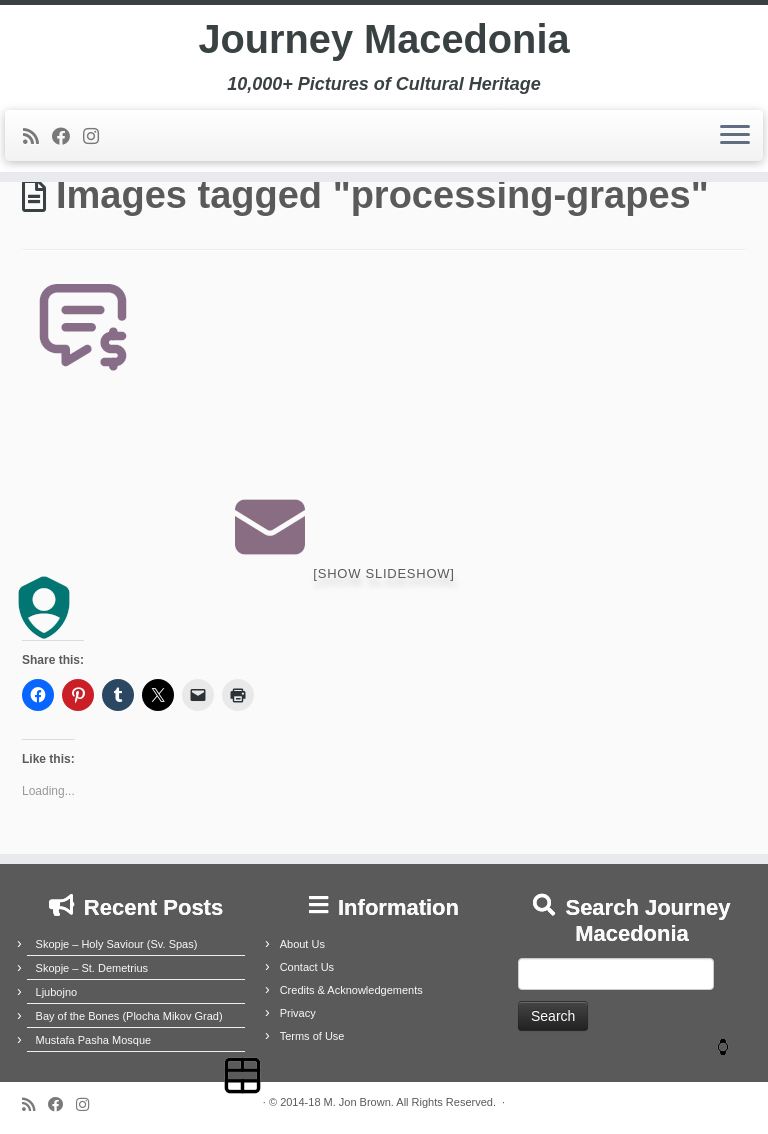 This screenshot has height=1134, width=768. What do you see at coordinates (83, 323) in the screenshot?
I see `view payment or transaction messages` at bounding box center [83, 323].